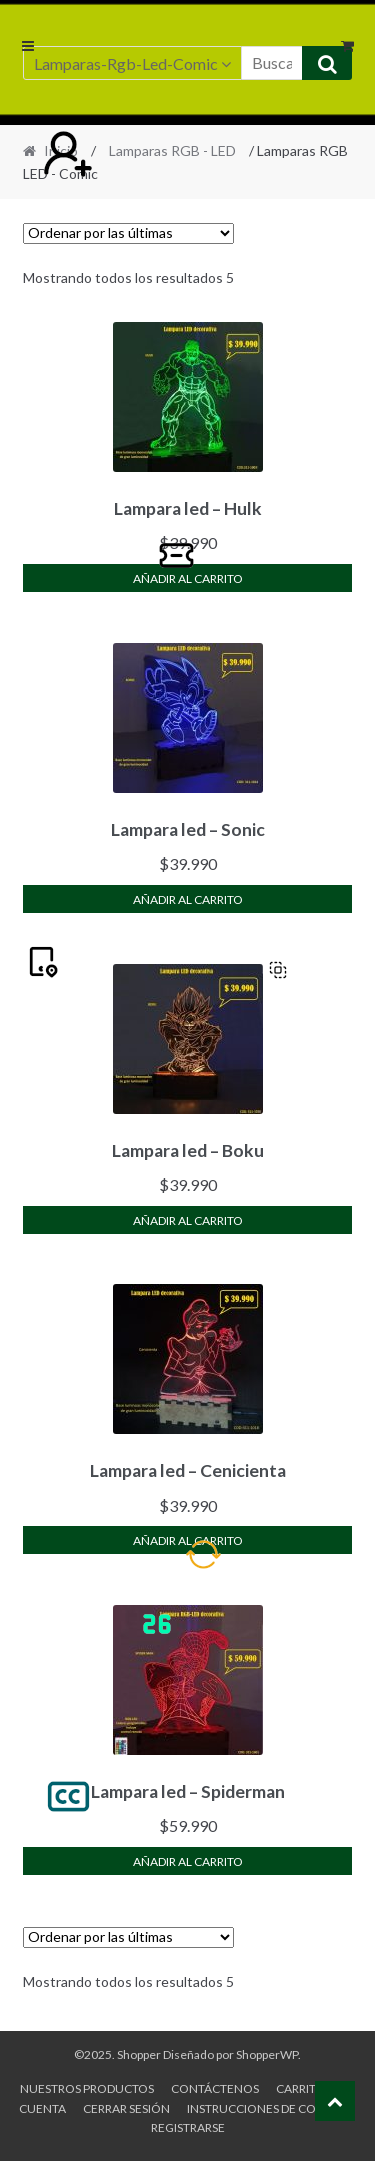  I want to click on set tablet as pinned location device, so click(41, 961).